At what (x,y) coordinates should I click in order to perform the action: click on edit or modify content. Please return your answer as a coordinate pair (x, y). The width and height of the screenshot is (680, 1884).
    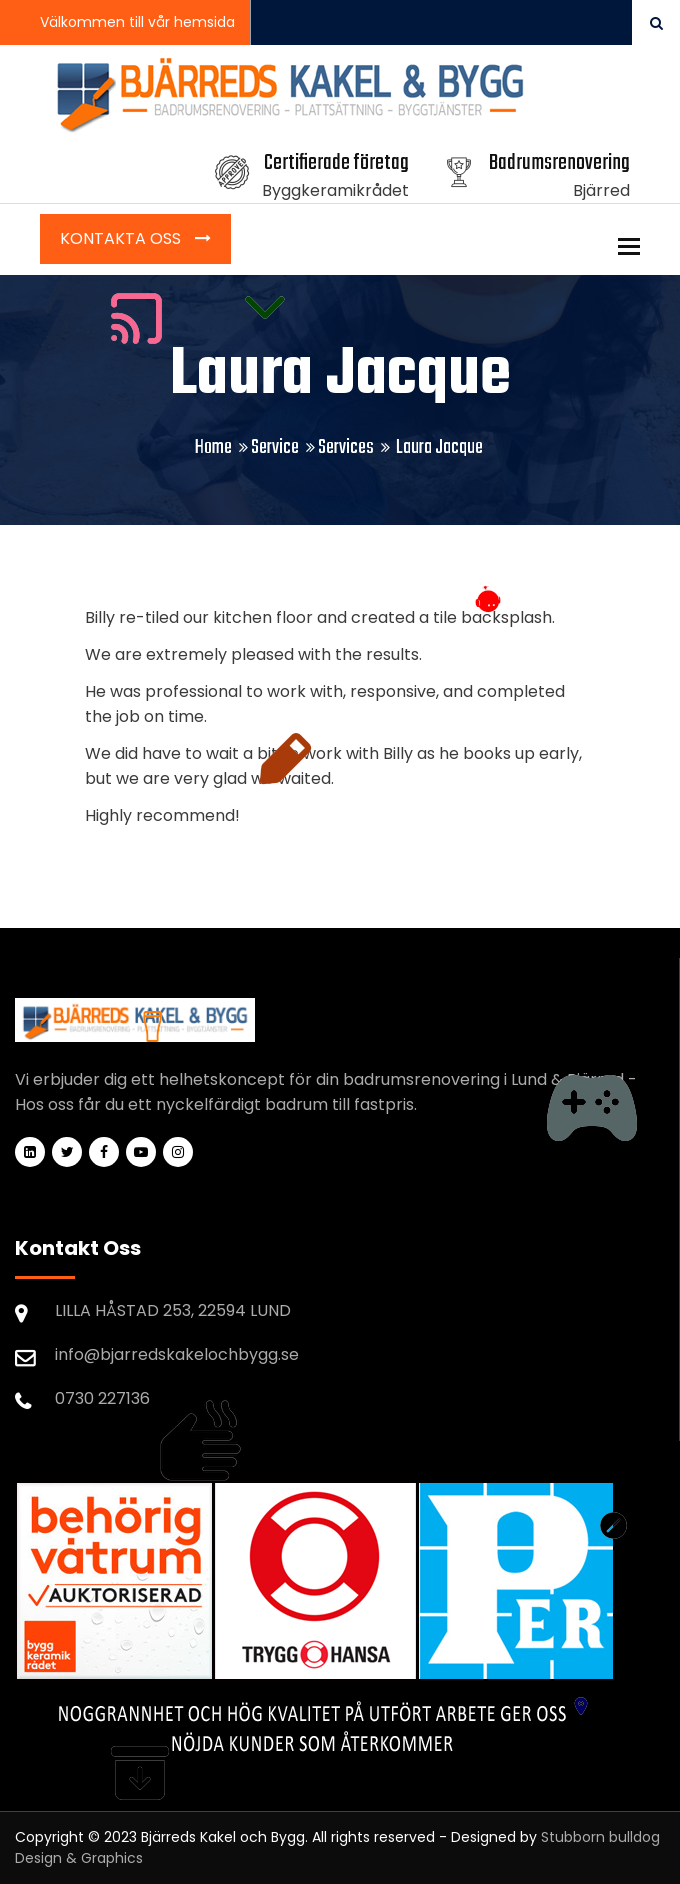
    Looking at the image, I should click on (285, 758).